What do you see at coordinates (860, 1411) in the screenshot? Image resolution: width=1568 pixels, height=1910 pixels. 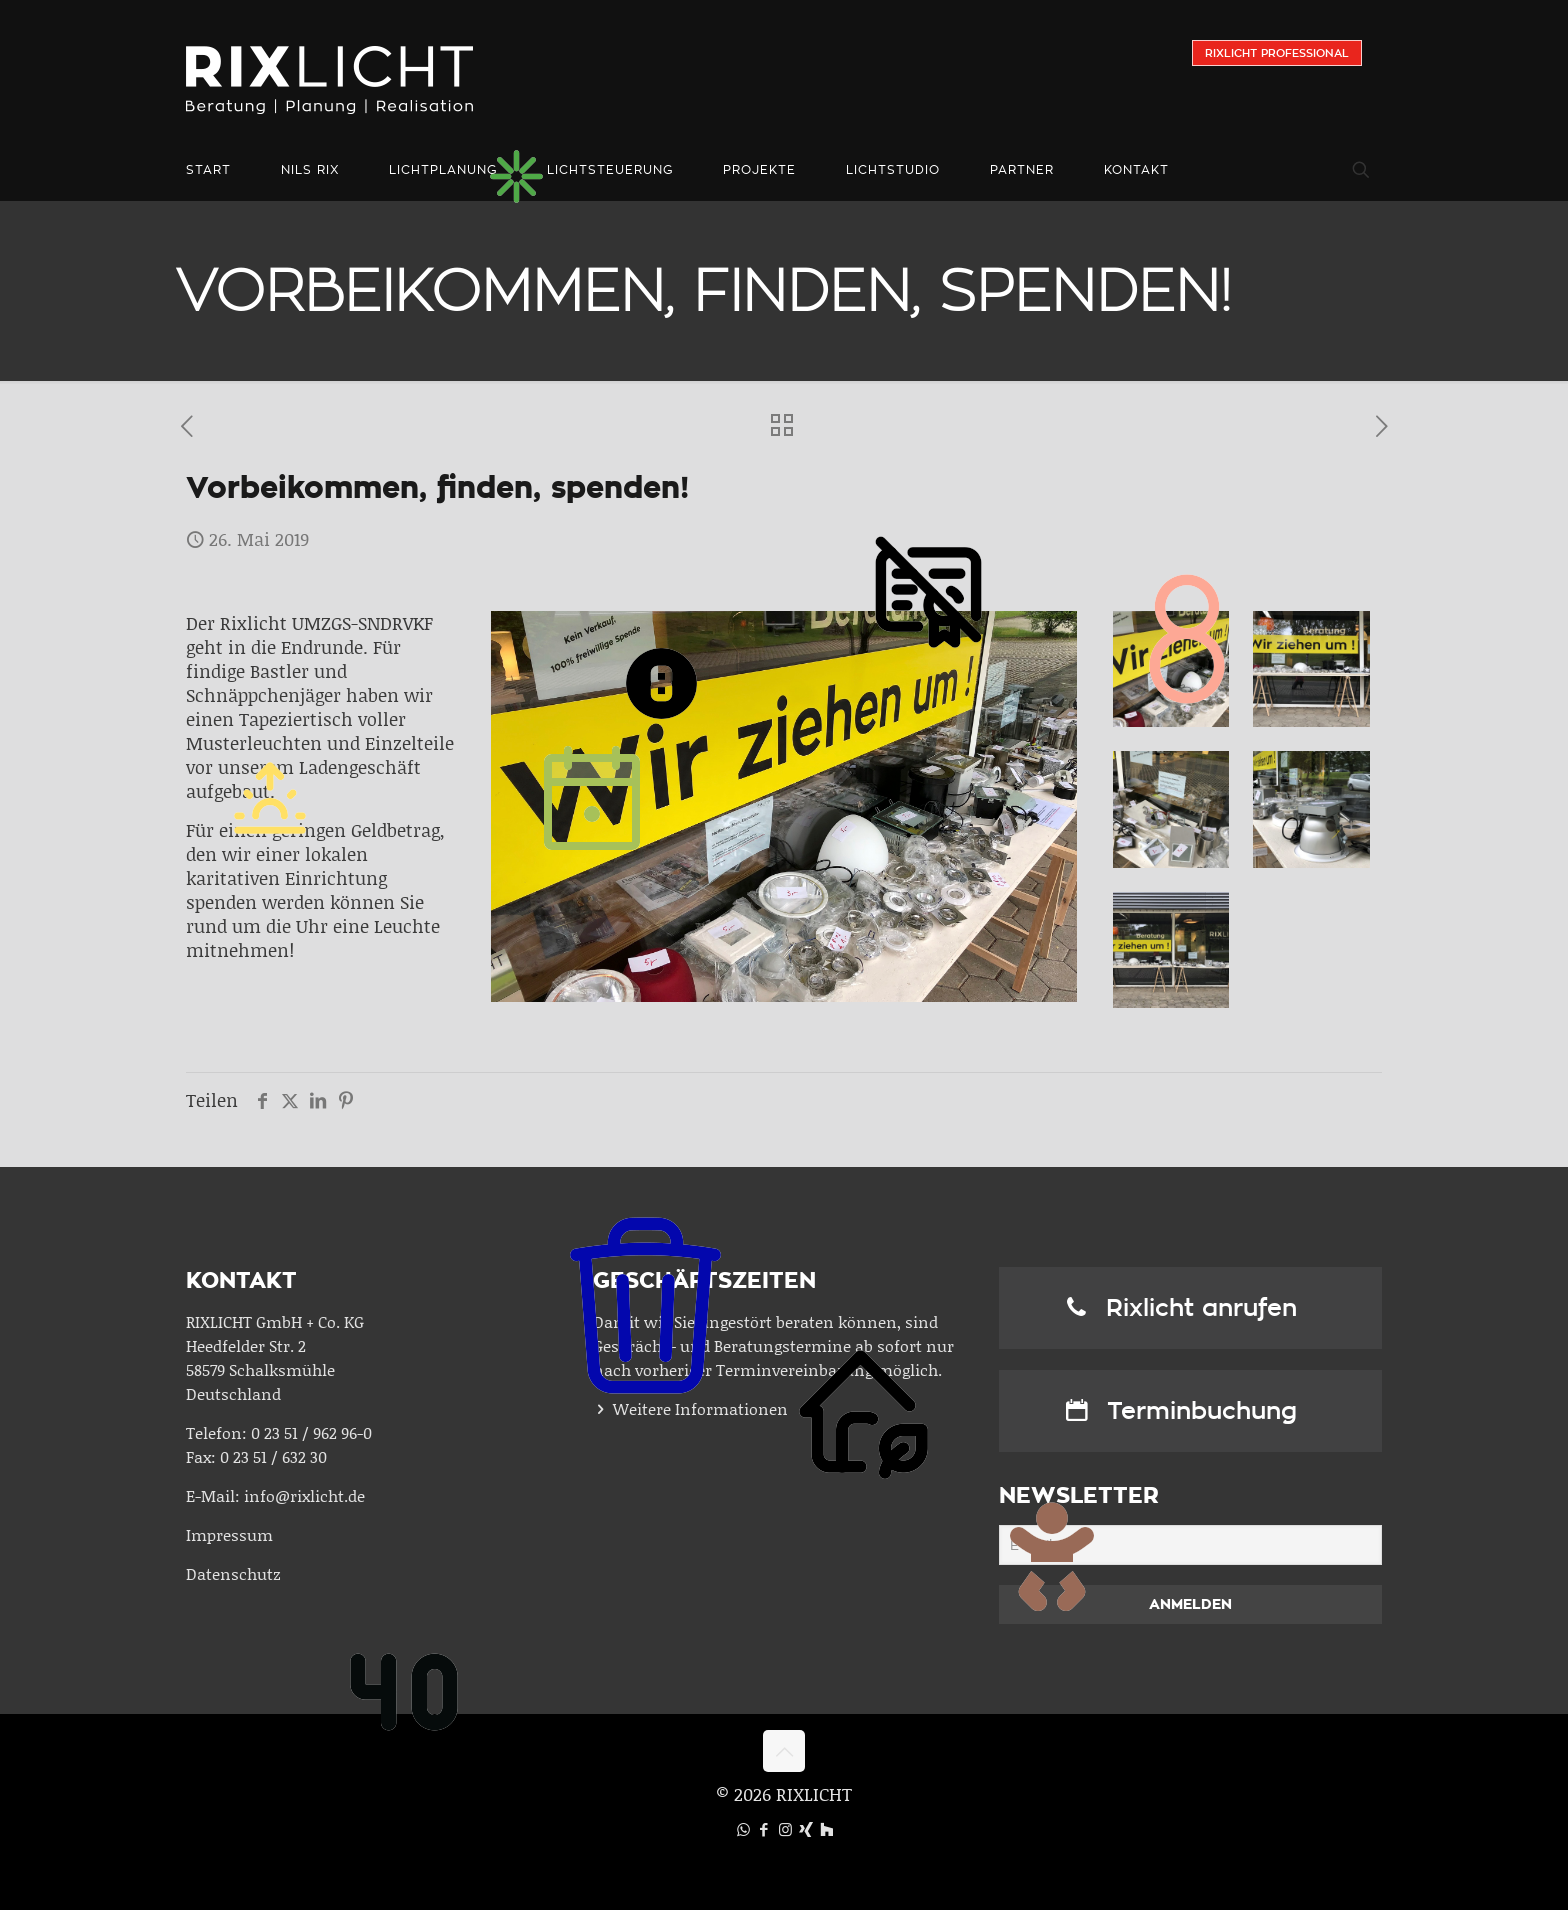 I see `view eco-friendly home settings` at bounding box center [860, 1411].